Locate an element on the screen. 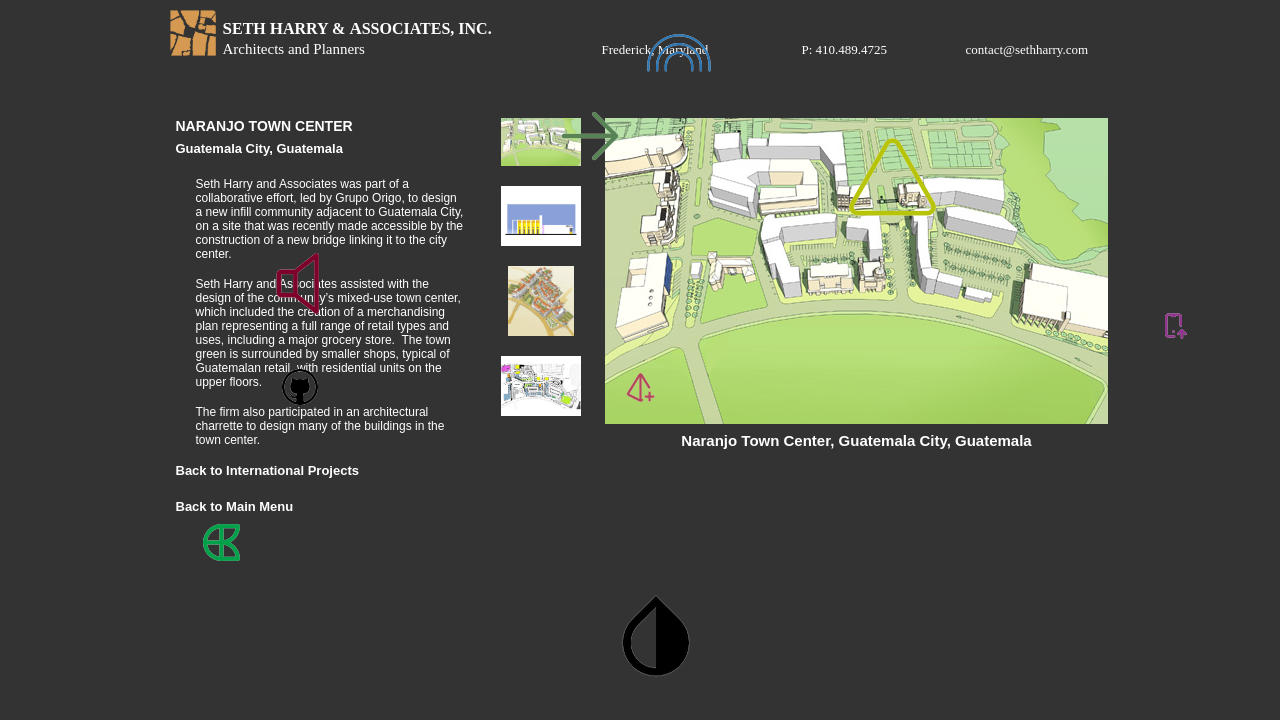  indicates weather conditions with rainbow is located at coordinates (679, 55).